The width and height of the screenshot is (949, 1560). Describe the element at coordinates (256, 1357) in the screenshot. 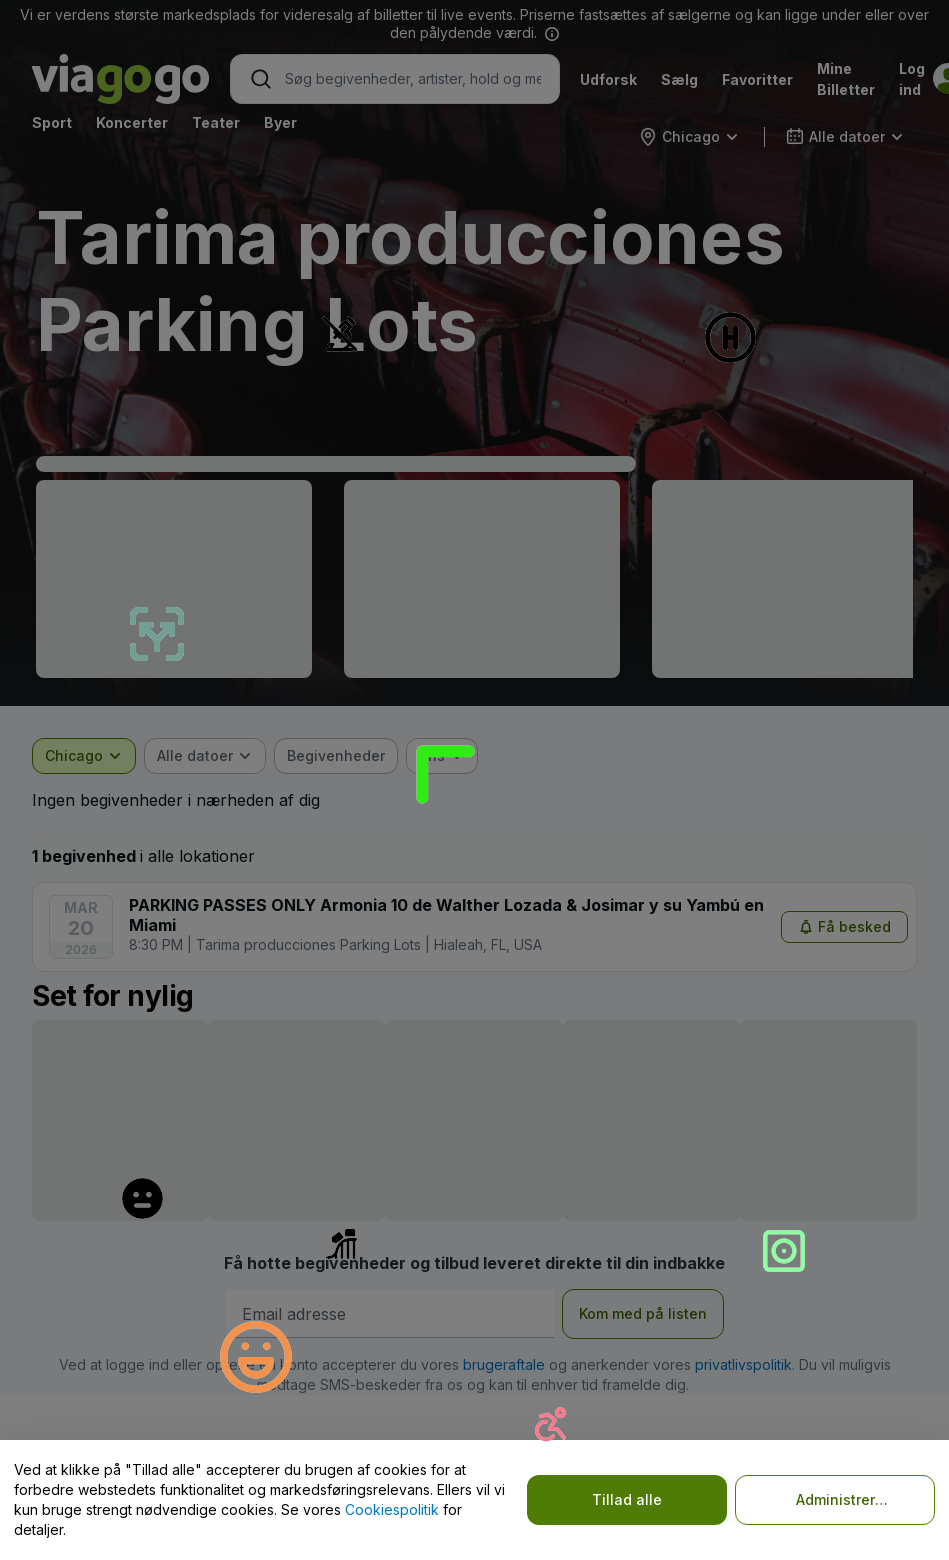

I see `rate your experience as positive` at that location.